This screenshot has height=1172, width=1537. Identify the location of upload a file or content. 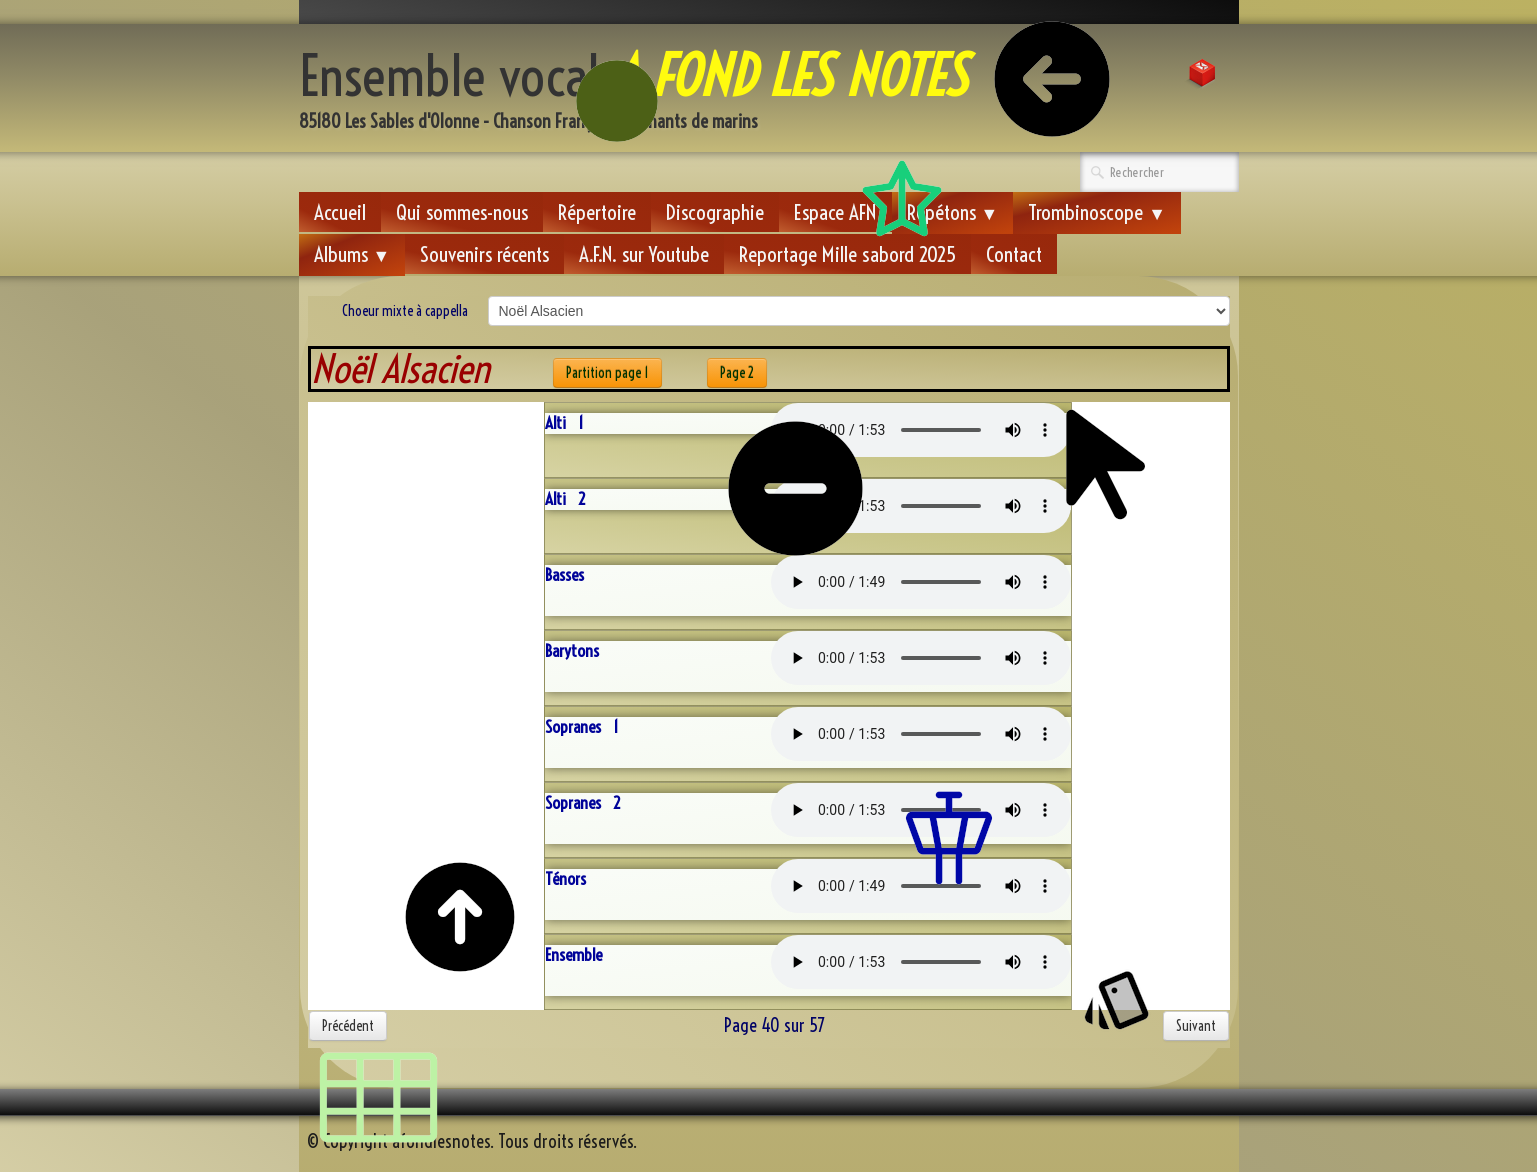
(460, 917).